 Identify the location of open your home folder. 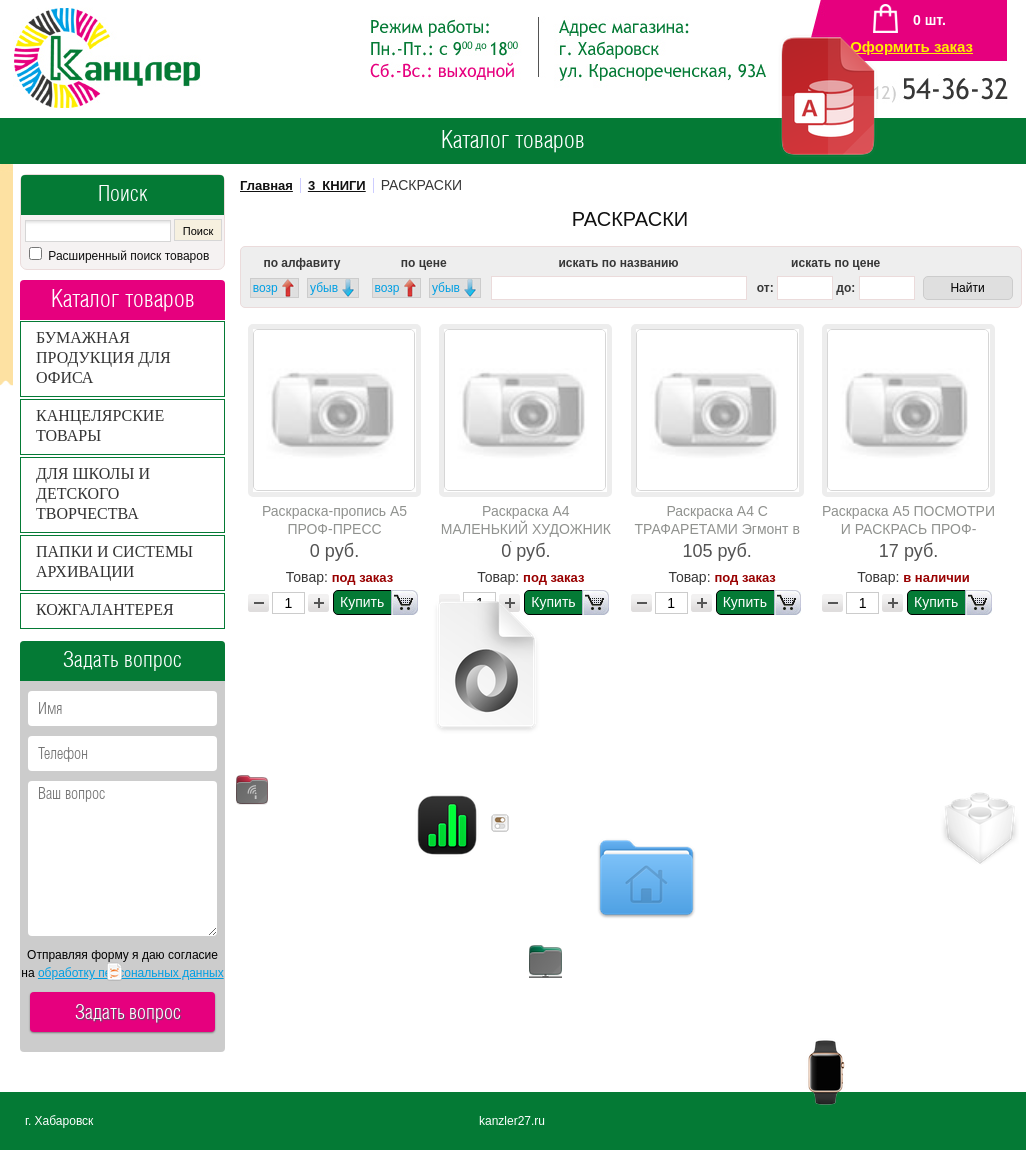
(646, 877).